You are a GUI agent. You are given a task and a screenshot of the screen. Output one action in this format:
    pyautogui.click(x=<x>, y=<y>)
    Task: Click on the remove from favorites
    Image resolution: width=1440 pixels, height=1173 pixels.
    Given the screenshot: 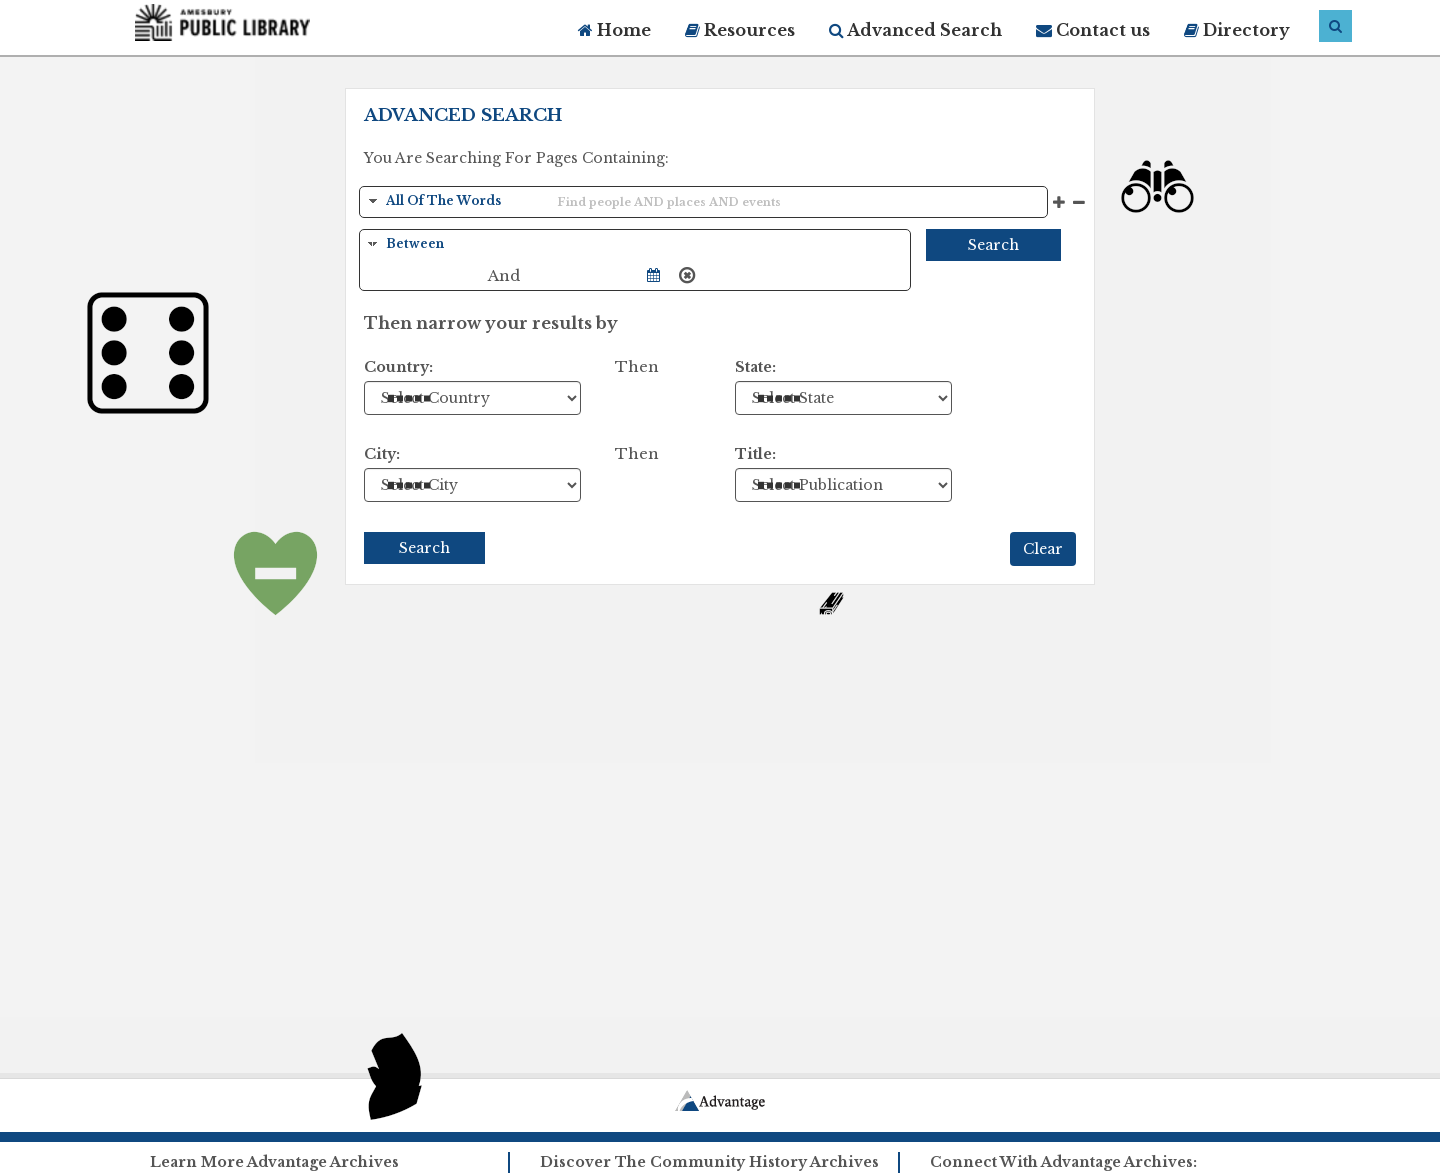 What is the action you would take?
    pyautogui.click(x=275, y=573)
    